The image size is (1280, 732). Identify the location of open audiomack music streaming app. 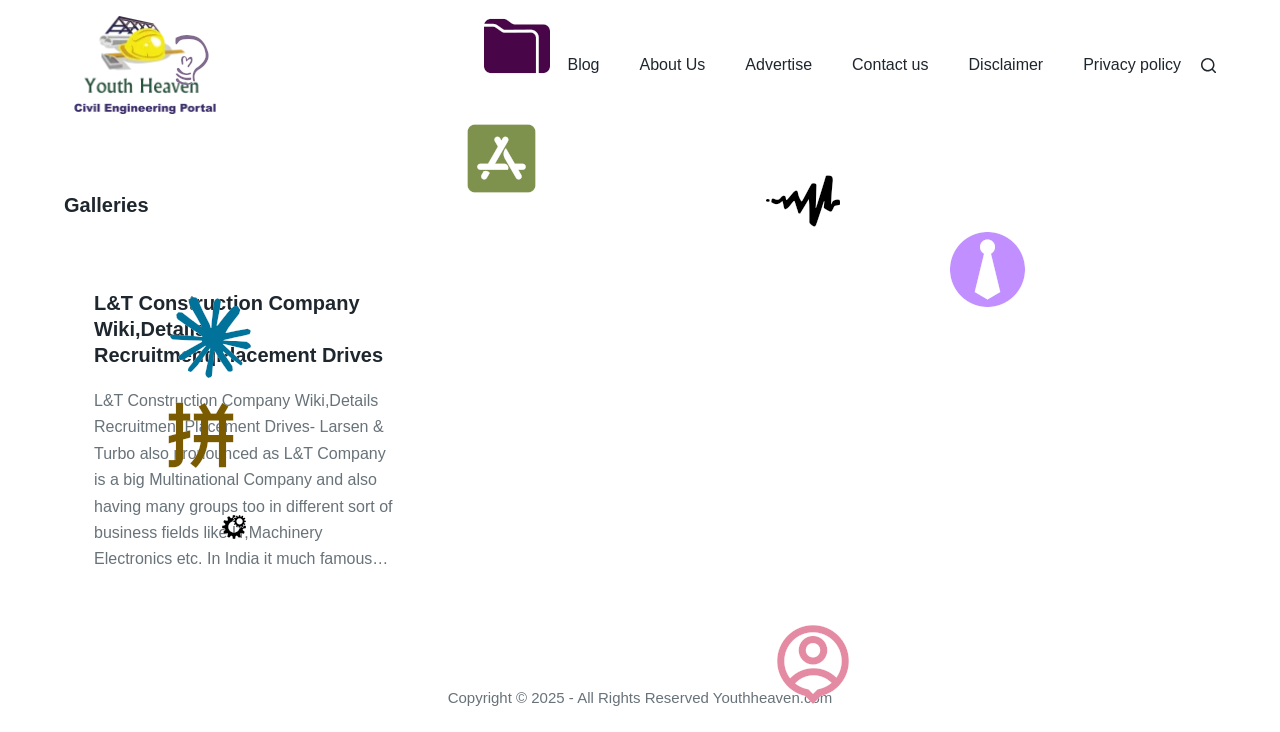
(803, 201).